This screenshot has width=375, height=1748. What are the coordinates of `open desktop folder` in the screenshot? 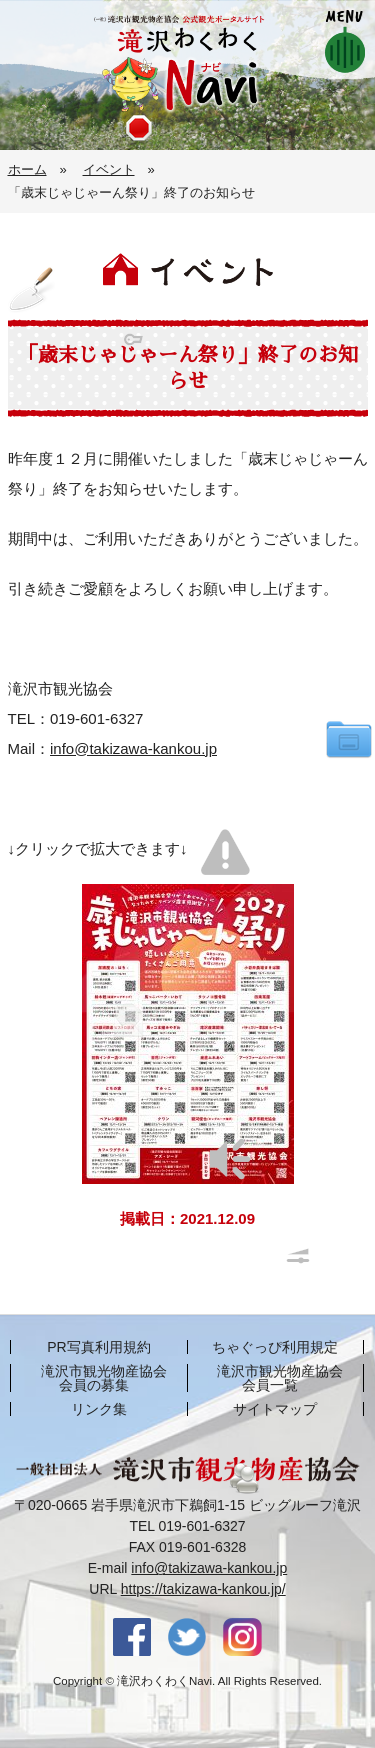 It's located at (349, 739).